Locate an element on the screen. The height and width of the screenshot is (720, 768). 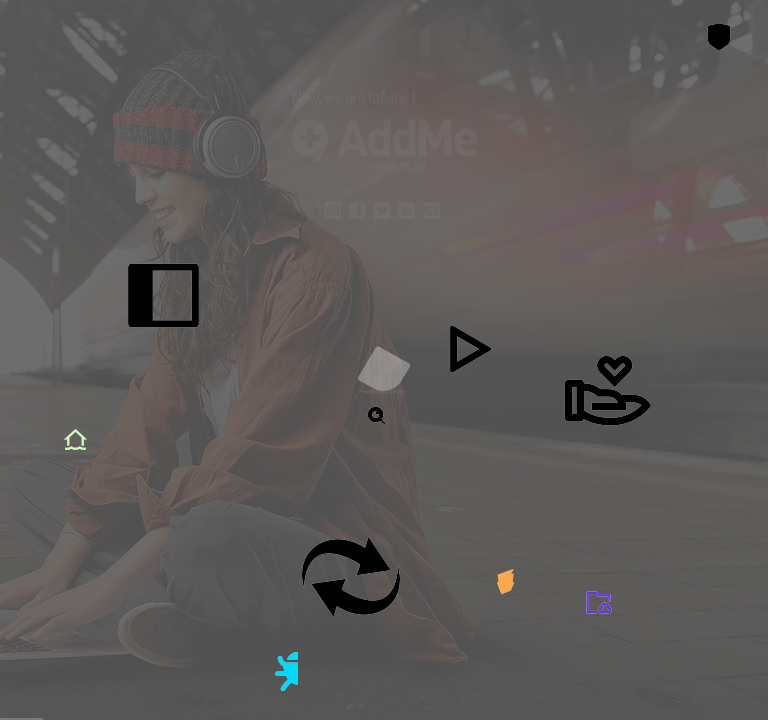
make a donation or charitable contribution is located at coordinates (607, 391).